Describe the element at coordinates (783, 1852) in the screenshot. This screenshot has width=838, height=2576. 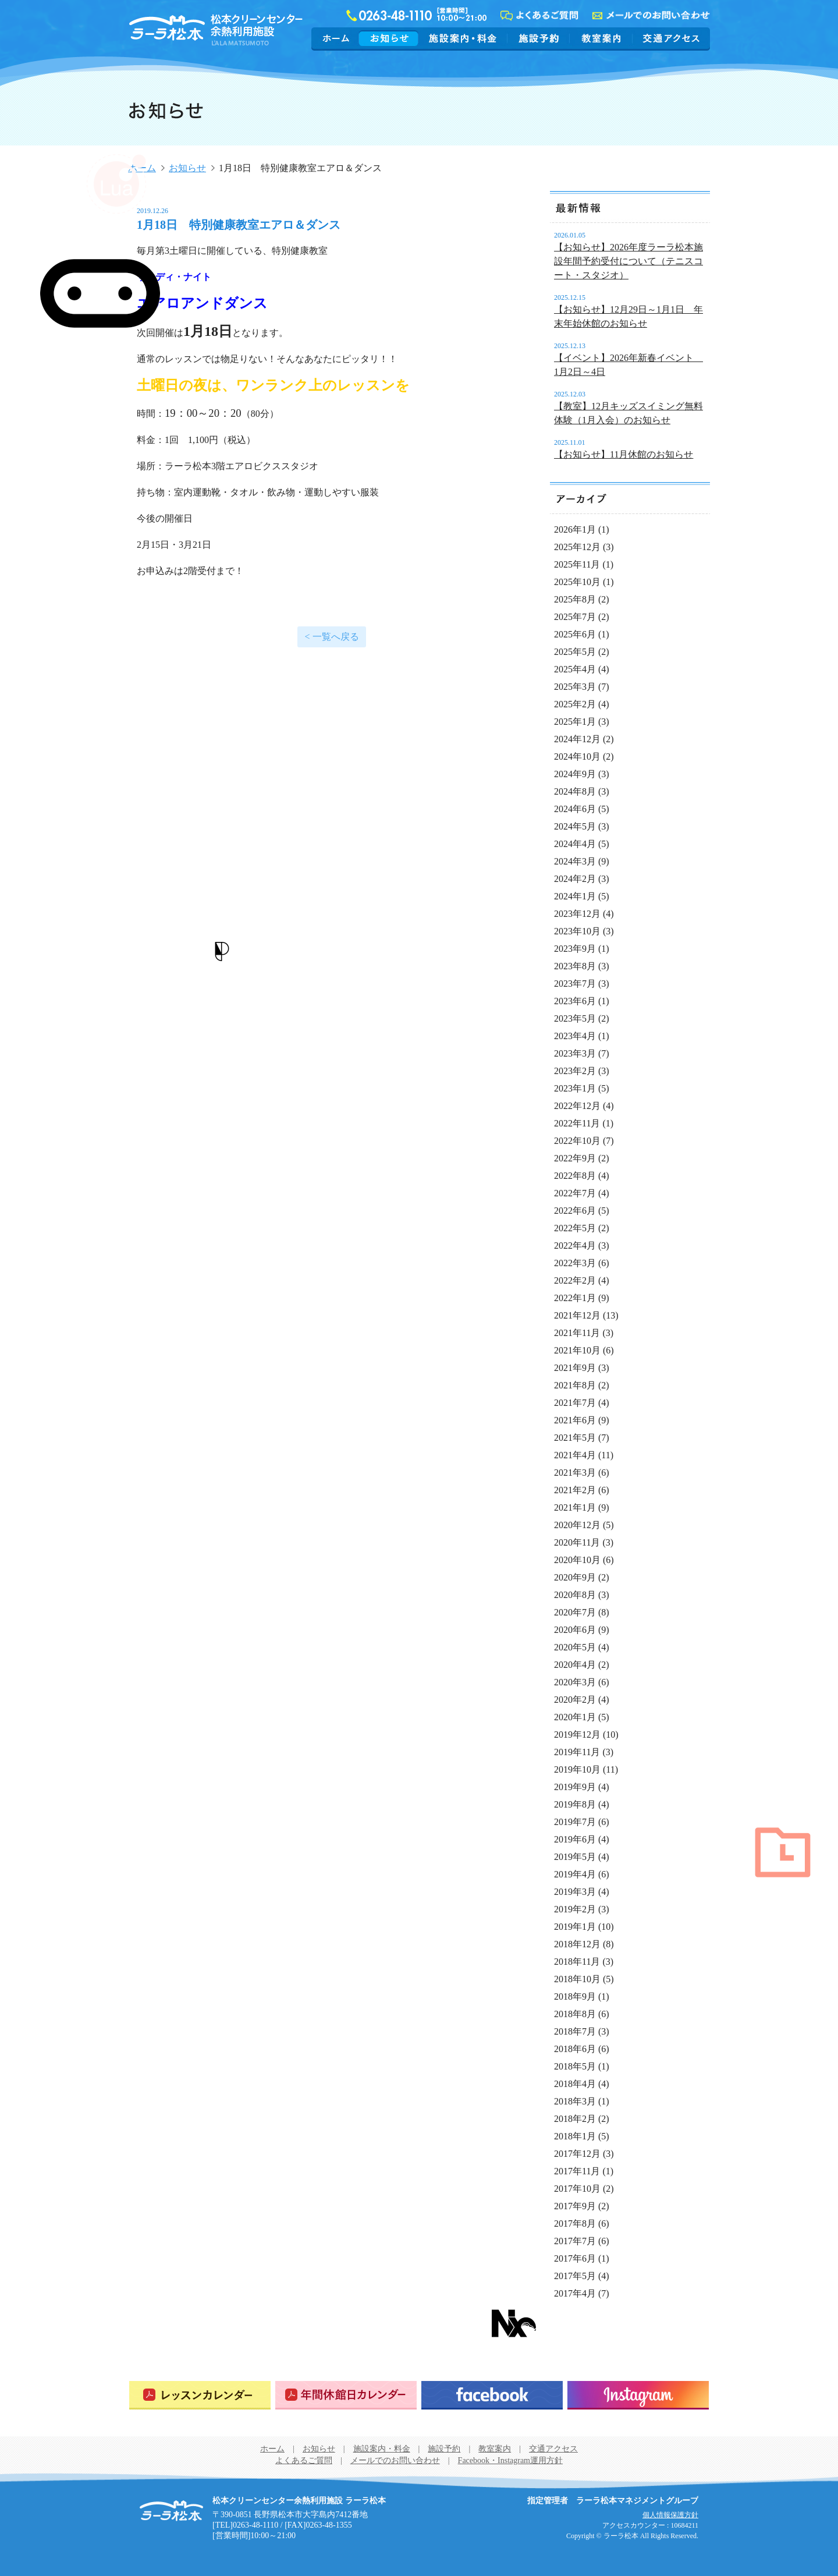
I see `view folder history or previous versions` at that location.